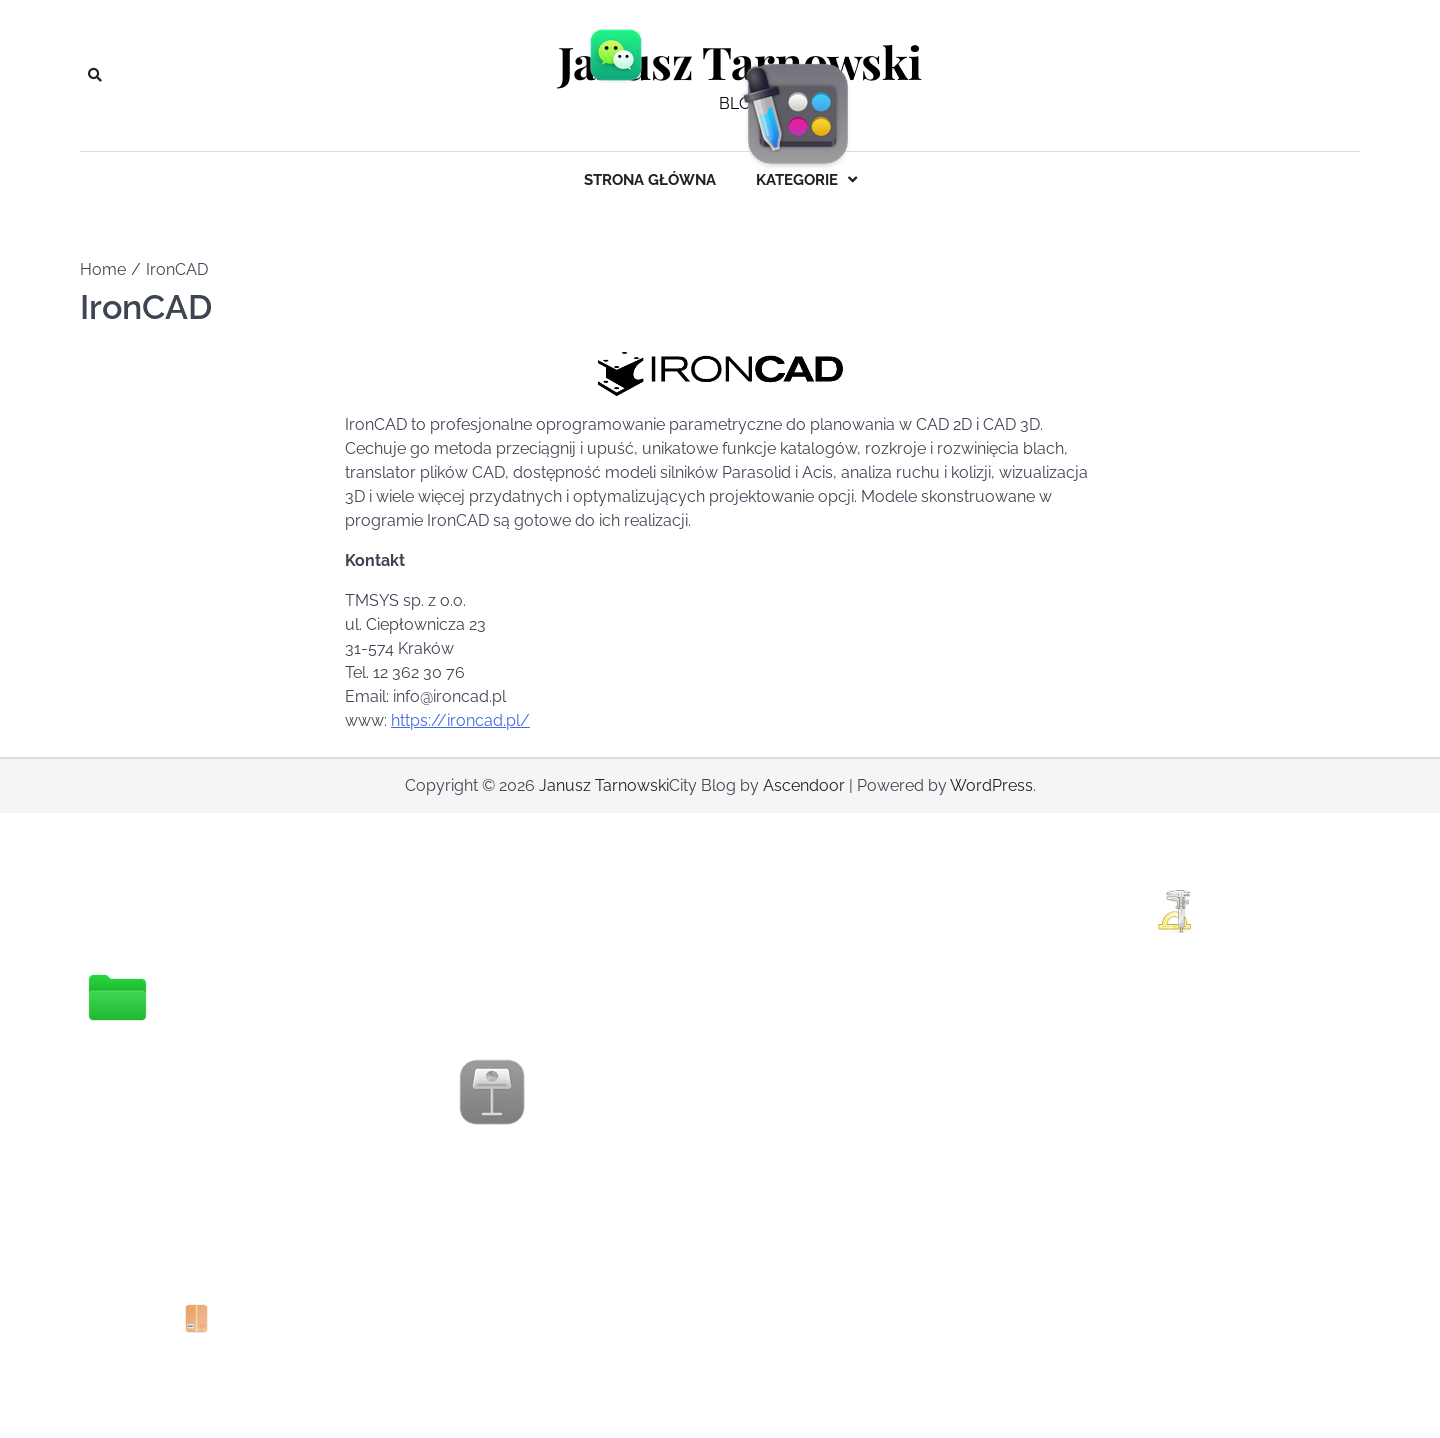  I want to click on open folder containing files, so click(117, 997).